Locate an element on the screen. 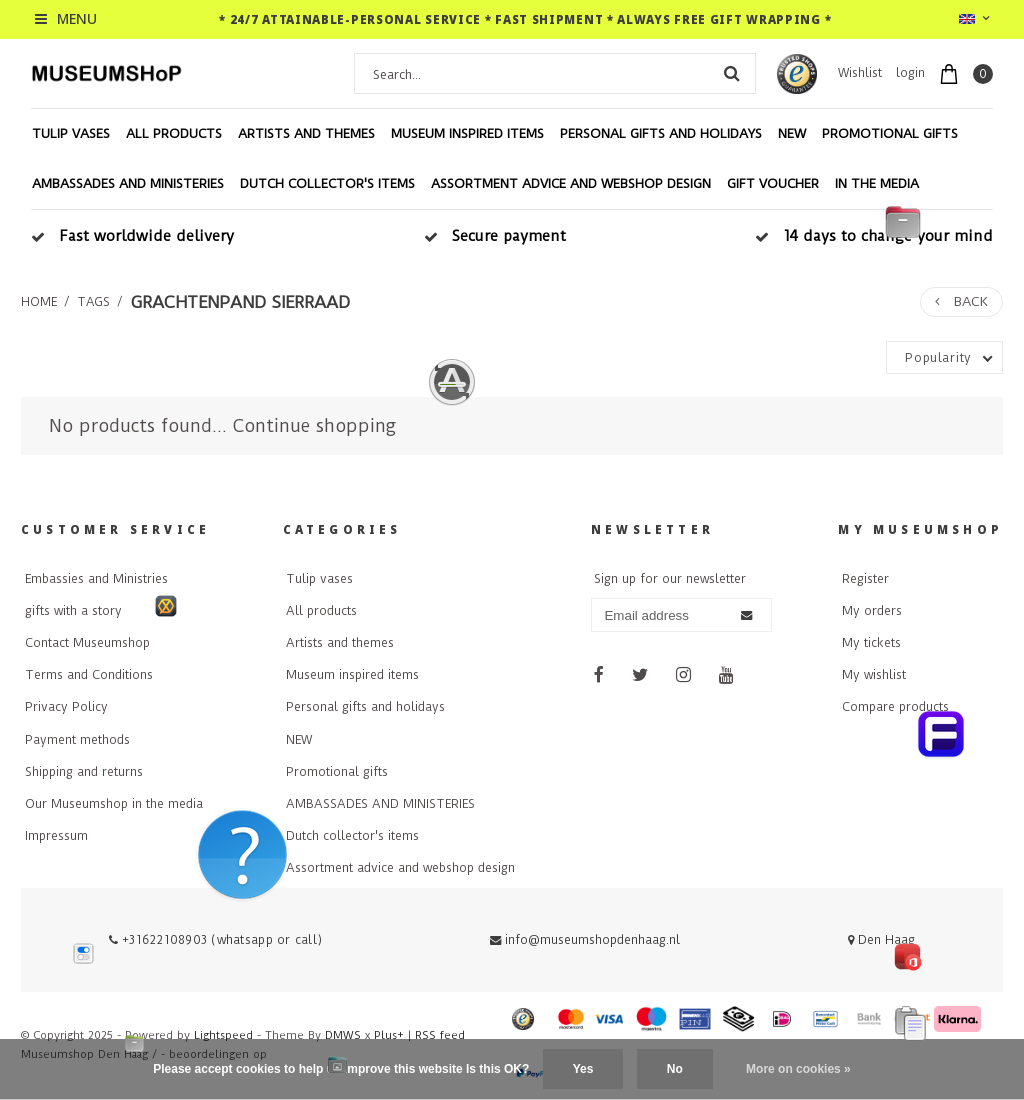  open your pictures folder is located at coordinates (337, 1064).